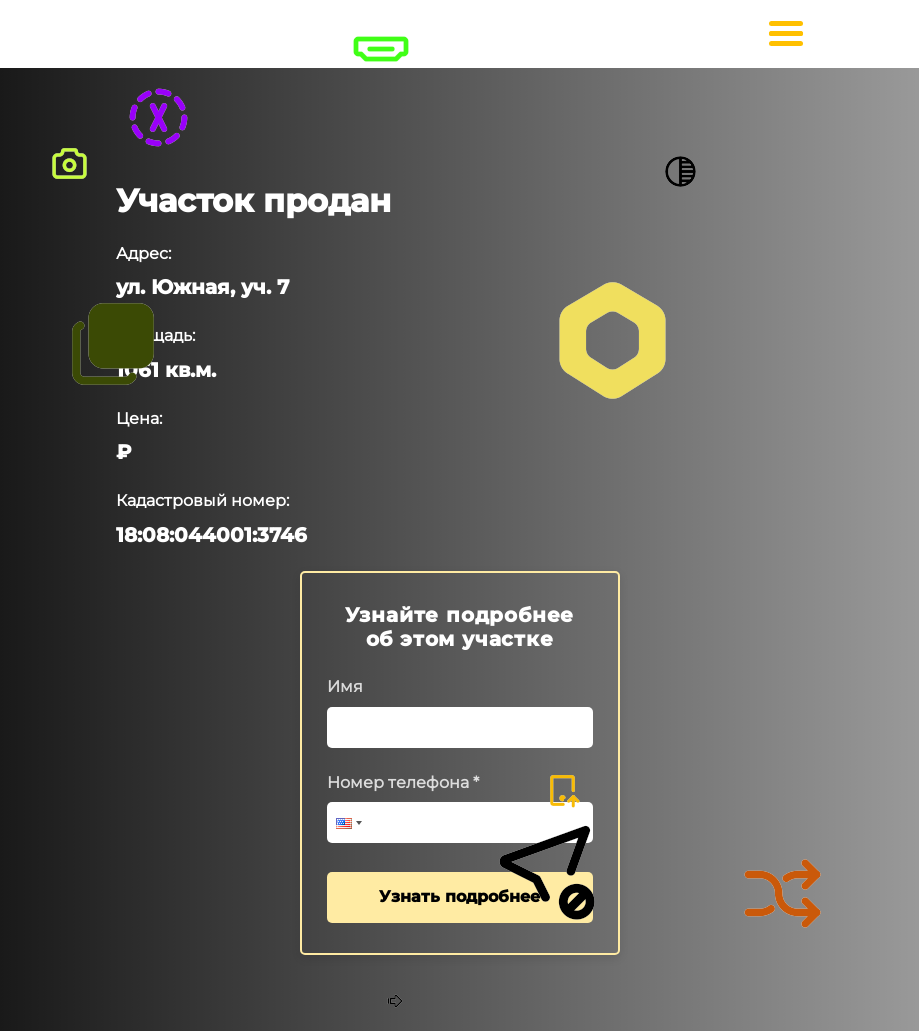 This screenshot has height=1031, width=919. Describe the element at coordinates (680, 171) in the screenshot. I see `adjust image contrast or tonality settings` at that location.